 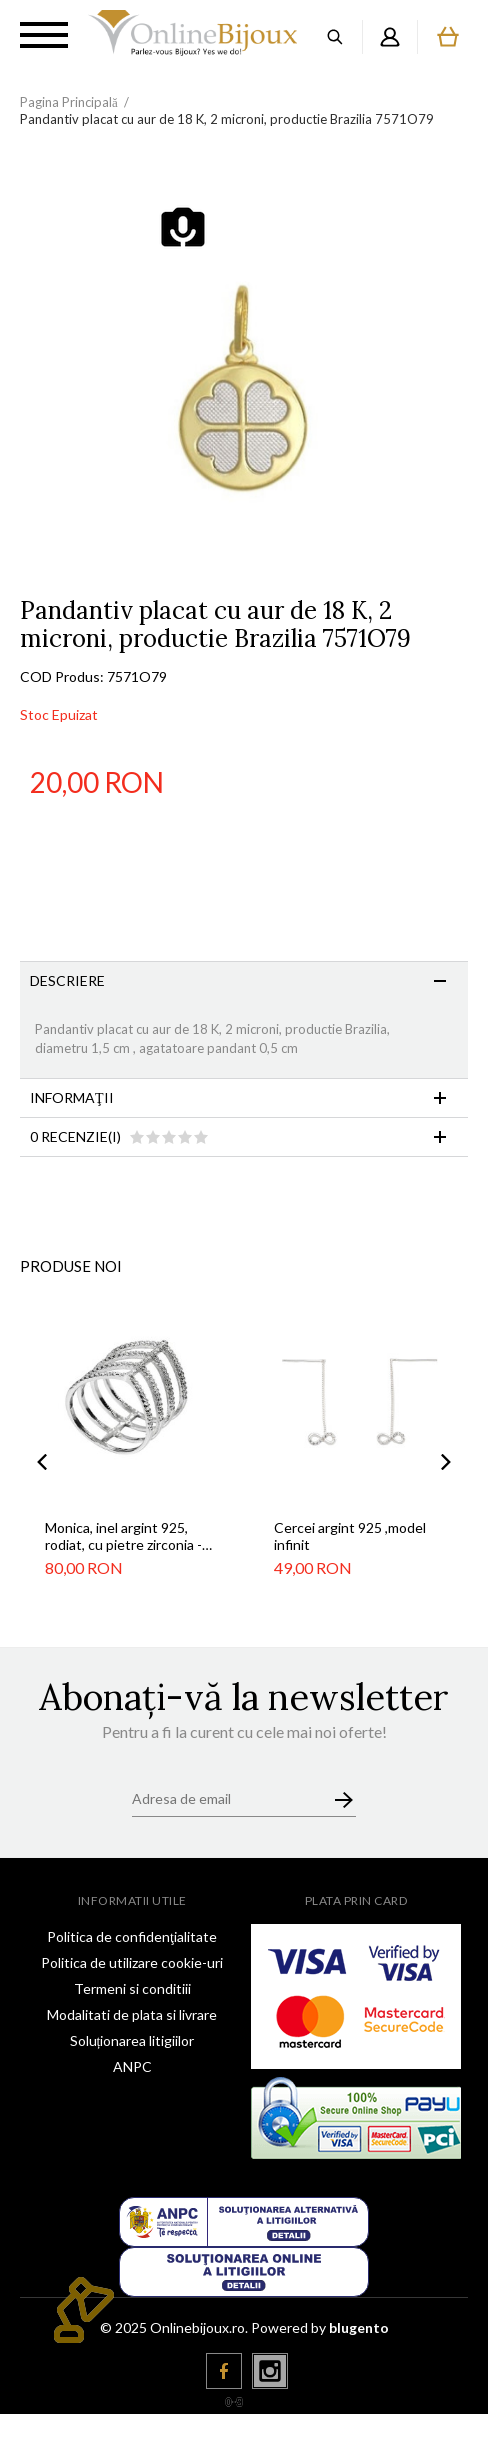 What do you see at coordinates (183, 227) in the screenshot?
I see `manage camera and microphone permissions` at bounding box center [183, 227].